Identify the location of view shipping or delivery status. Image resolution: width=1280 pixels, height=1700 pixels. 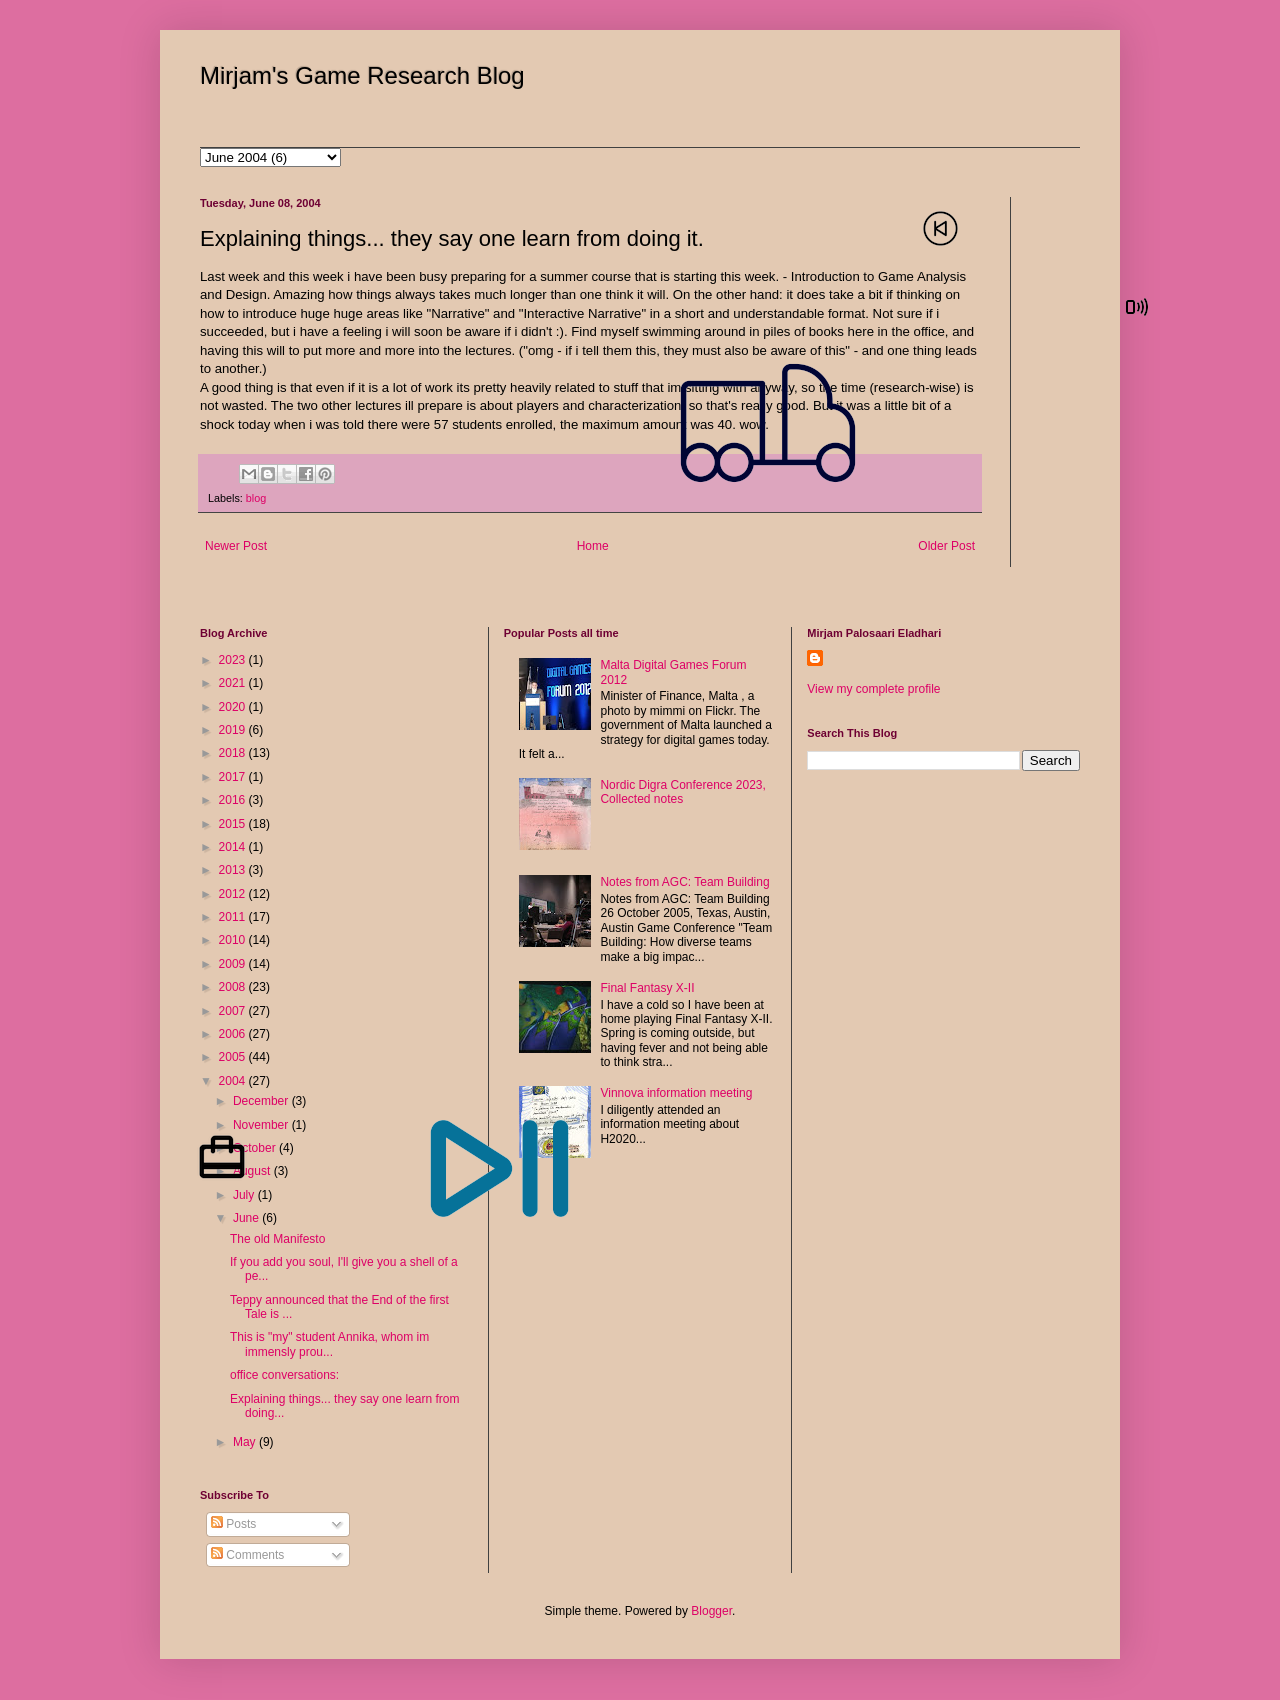
(768, 423).